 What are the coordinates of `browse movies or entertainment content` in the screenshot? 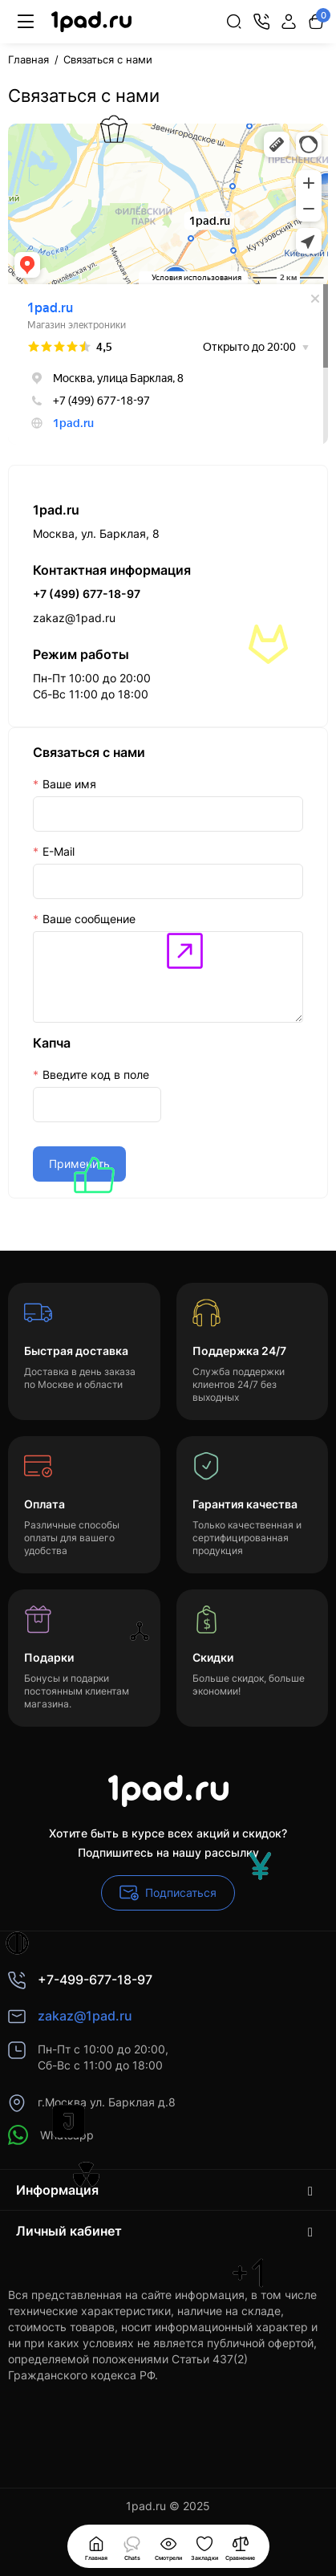 It's located at (114, 130).